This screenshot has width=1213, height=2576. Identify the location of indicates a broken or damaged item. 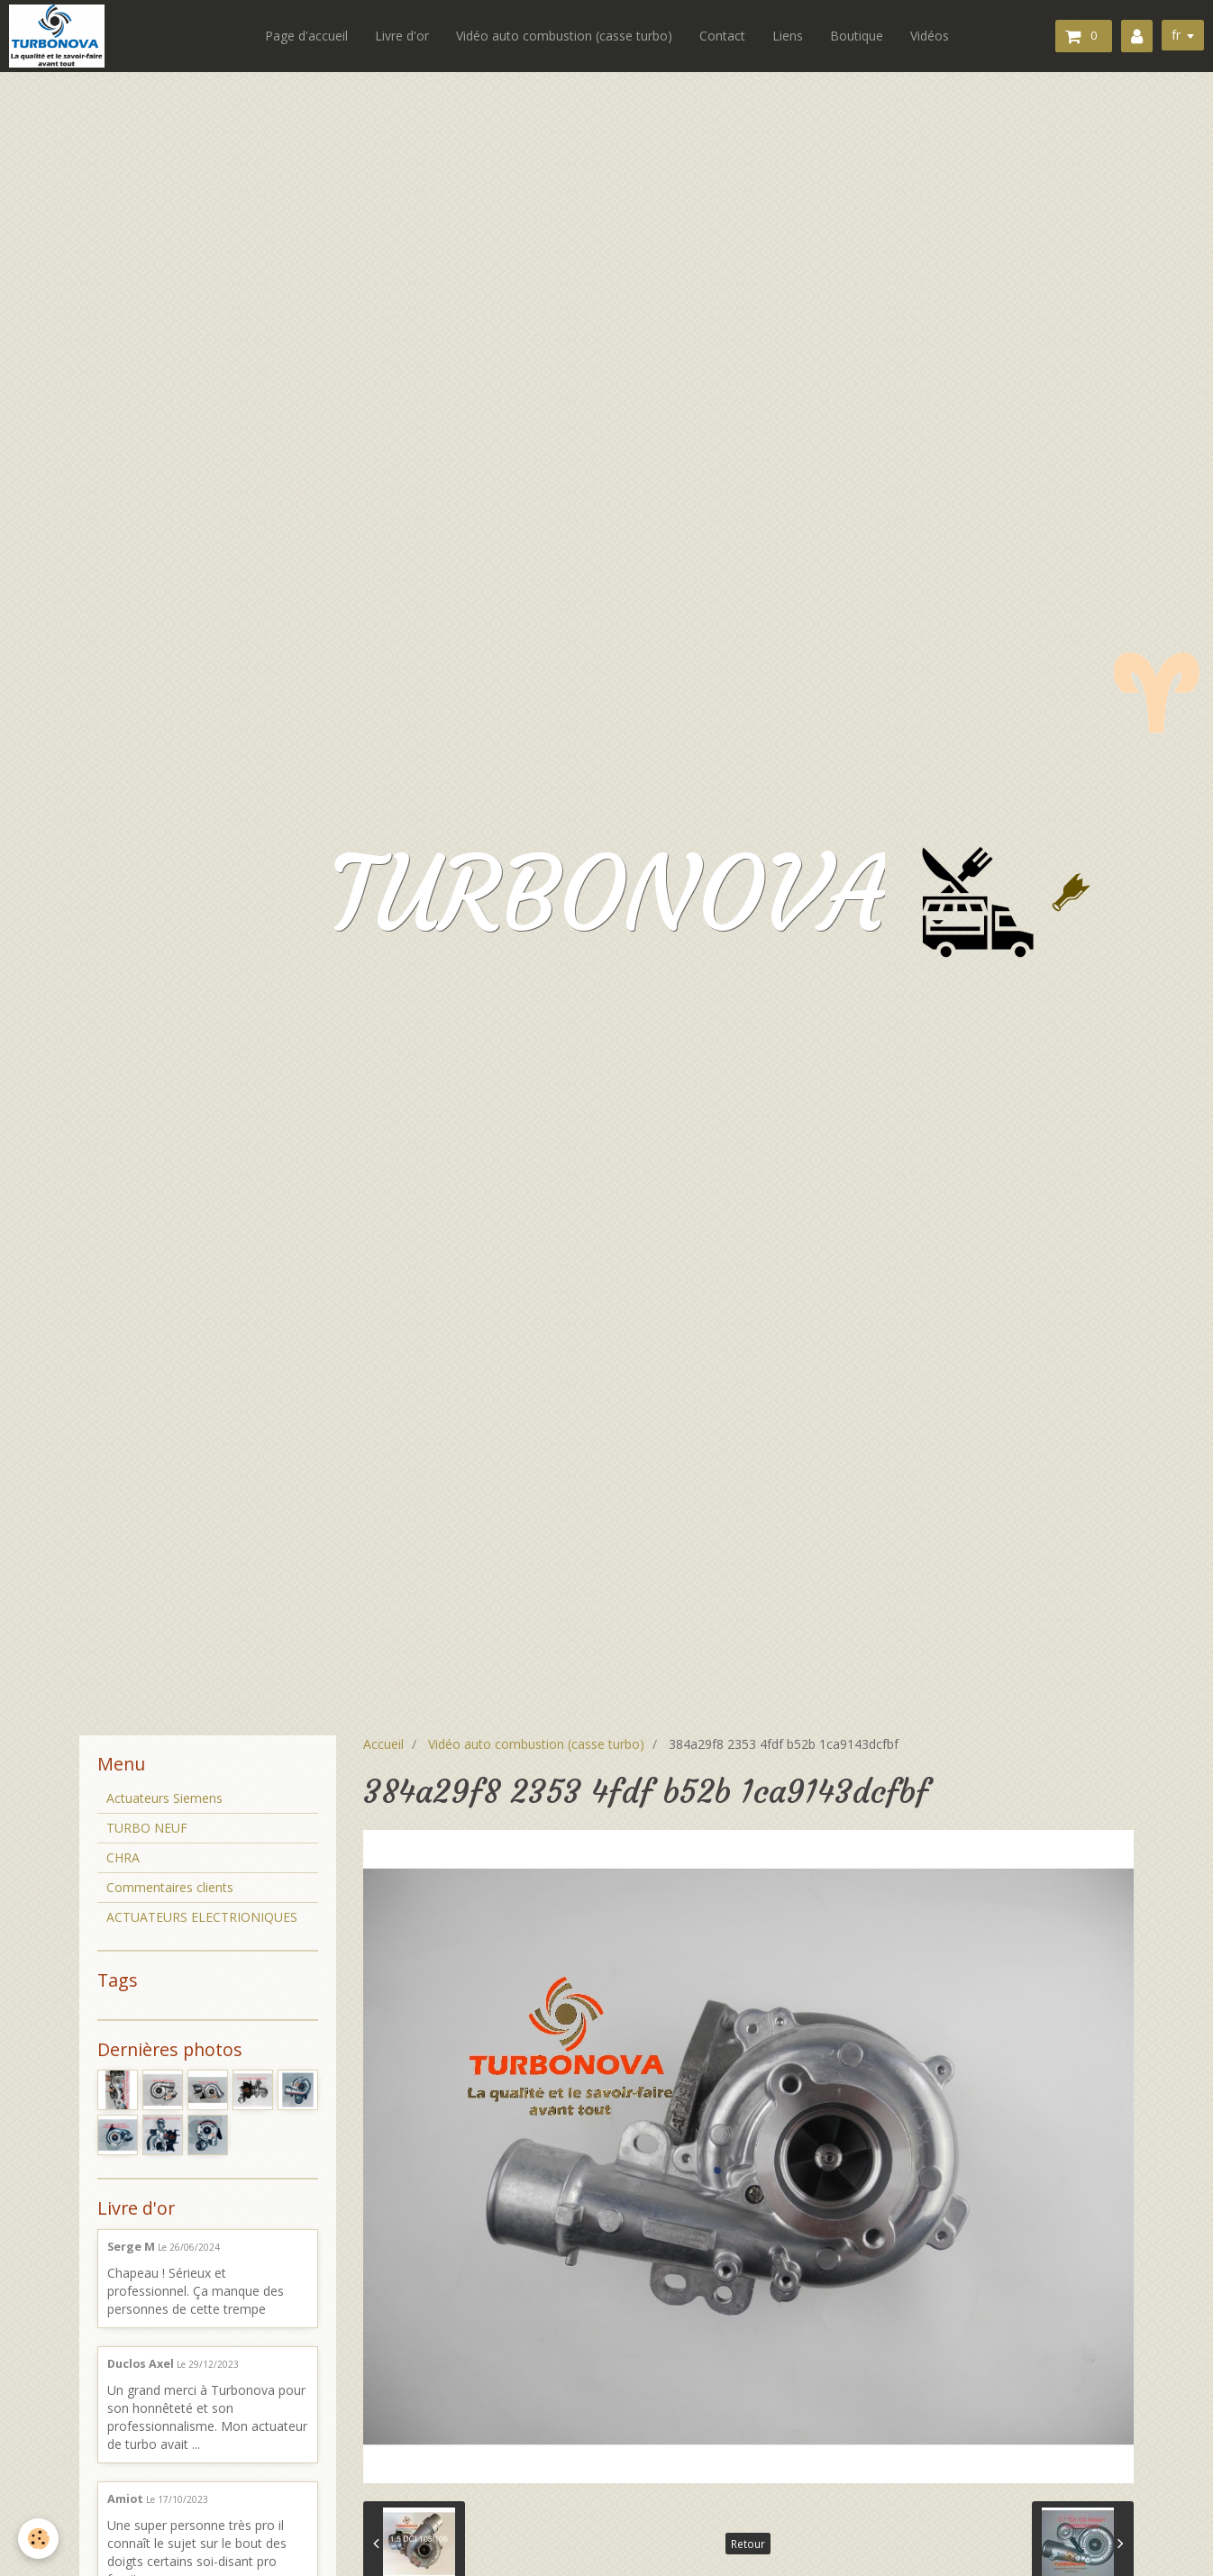
(1071, 892).